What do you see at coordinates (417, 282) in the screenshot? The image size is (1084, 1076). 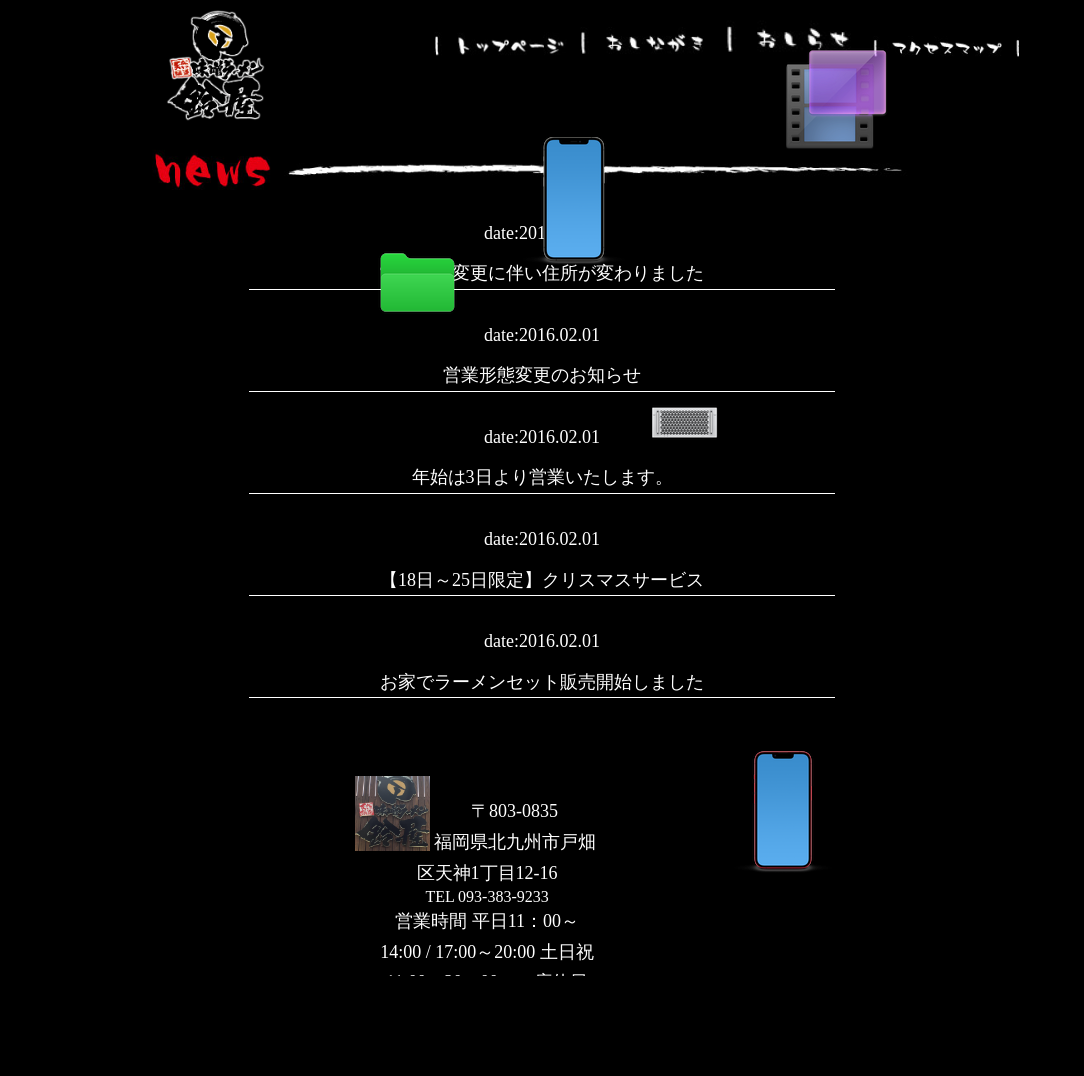 I see `open folder containing files` at bounding box center [417, 282].